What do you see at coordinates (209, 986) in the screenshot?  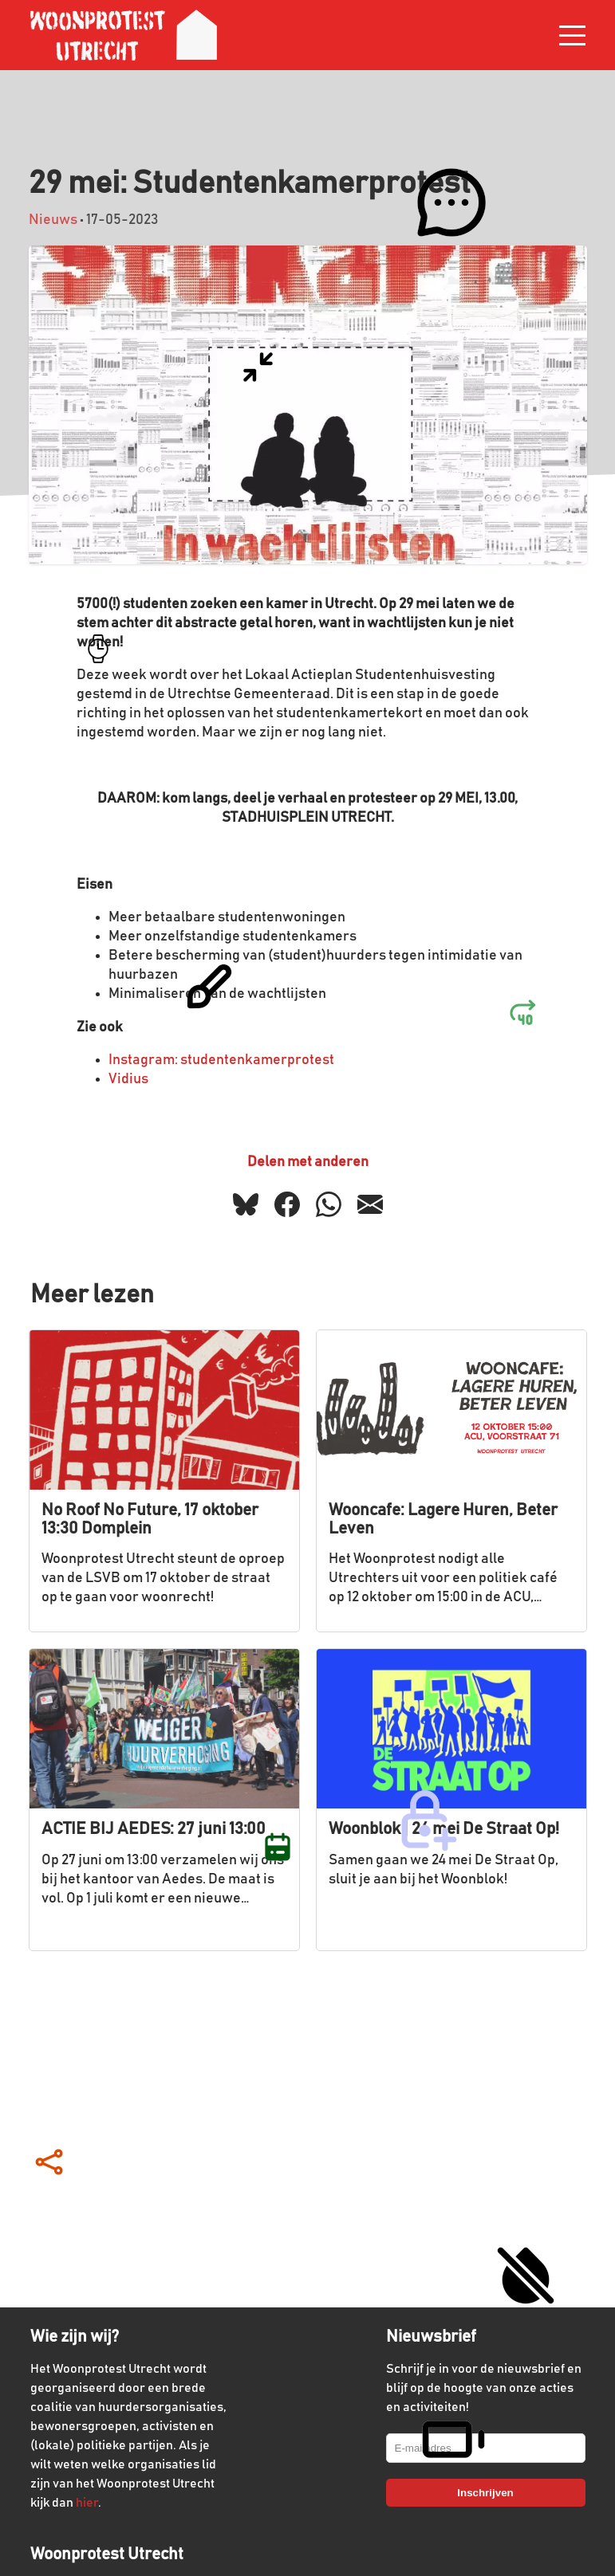 I see `access drawing or painting tools` at bounding box center [209, 986].